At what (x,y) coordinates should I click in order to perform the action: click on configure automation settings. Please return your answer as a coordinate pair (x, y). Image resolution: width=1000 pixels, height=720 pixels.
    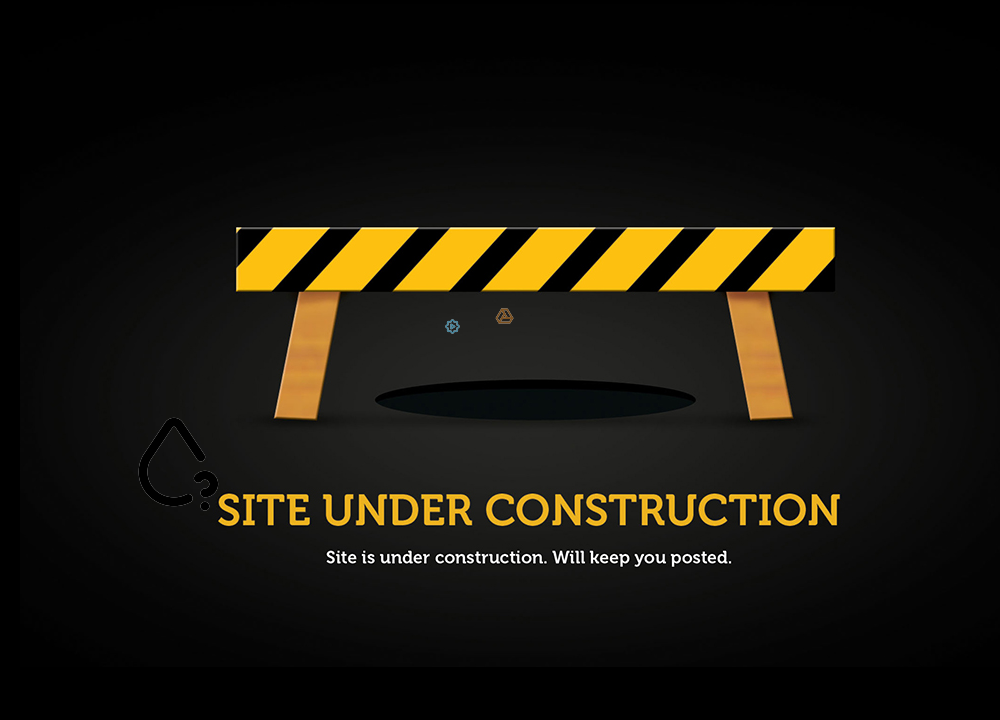
    Looking at the image, I should click on (452, 326).